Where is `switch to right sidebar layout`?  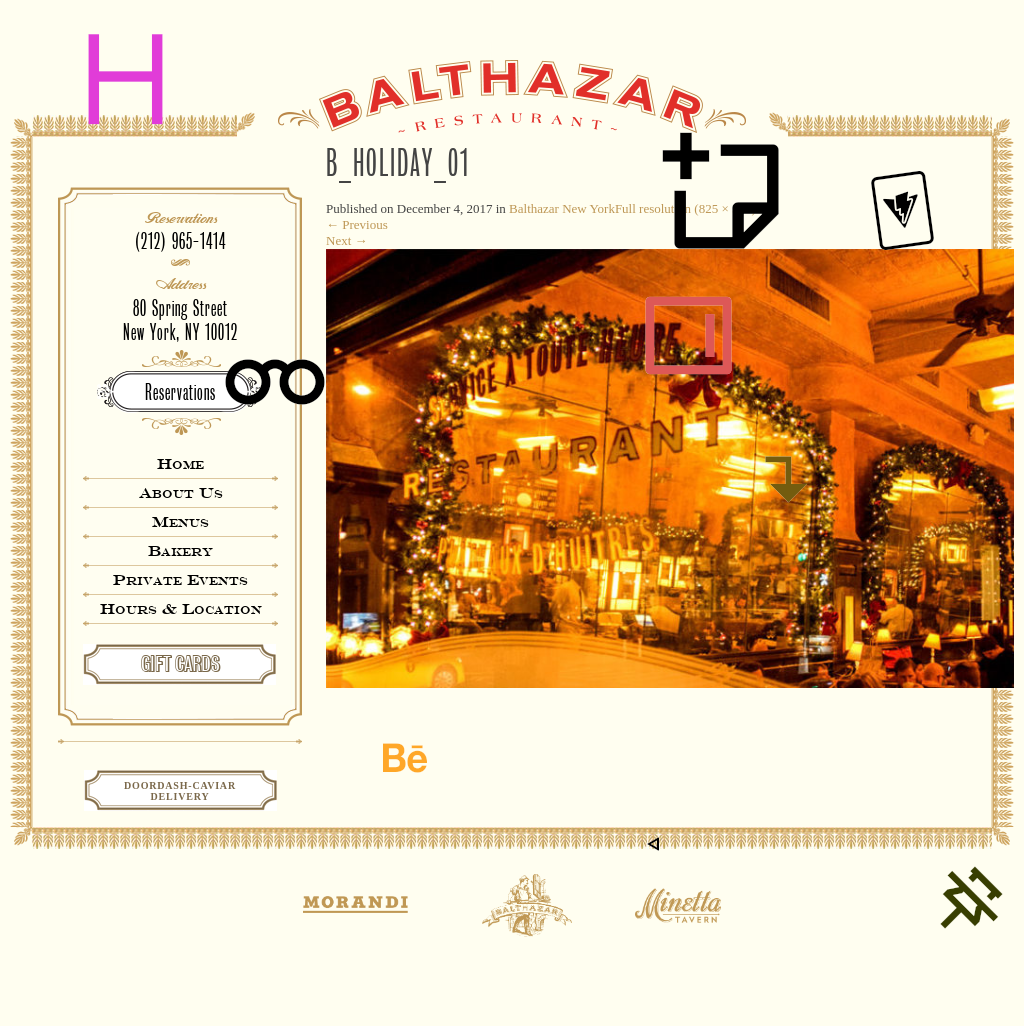
switch to right sidebar layout is located at coordinates (688, 335).